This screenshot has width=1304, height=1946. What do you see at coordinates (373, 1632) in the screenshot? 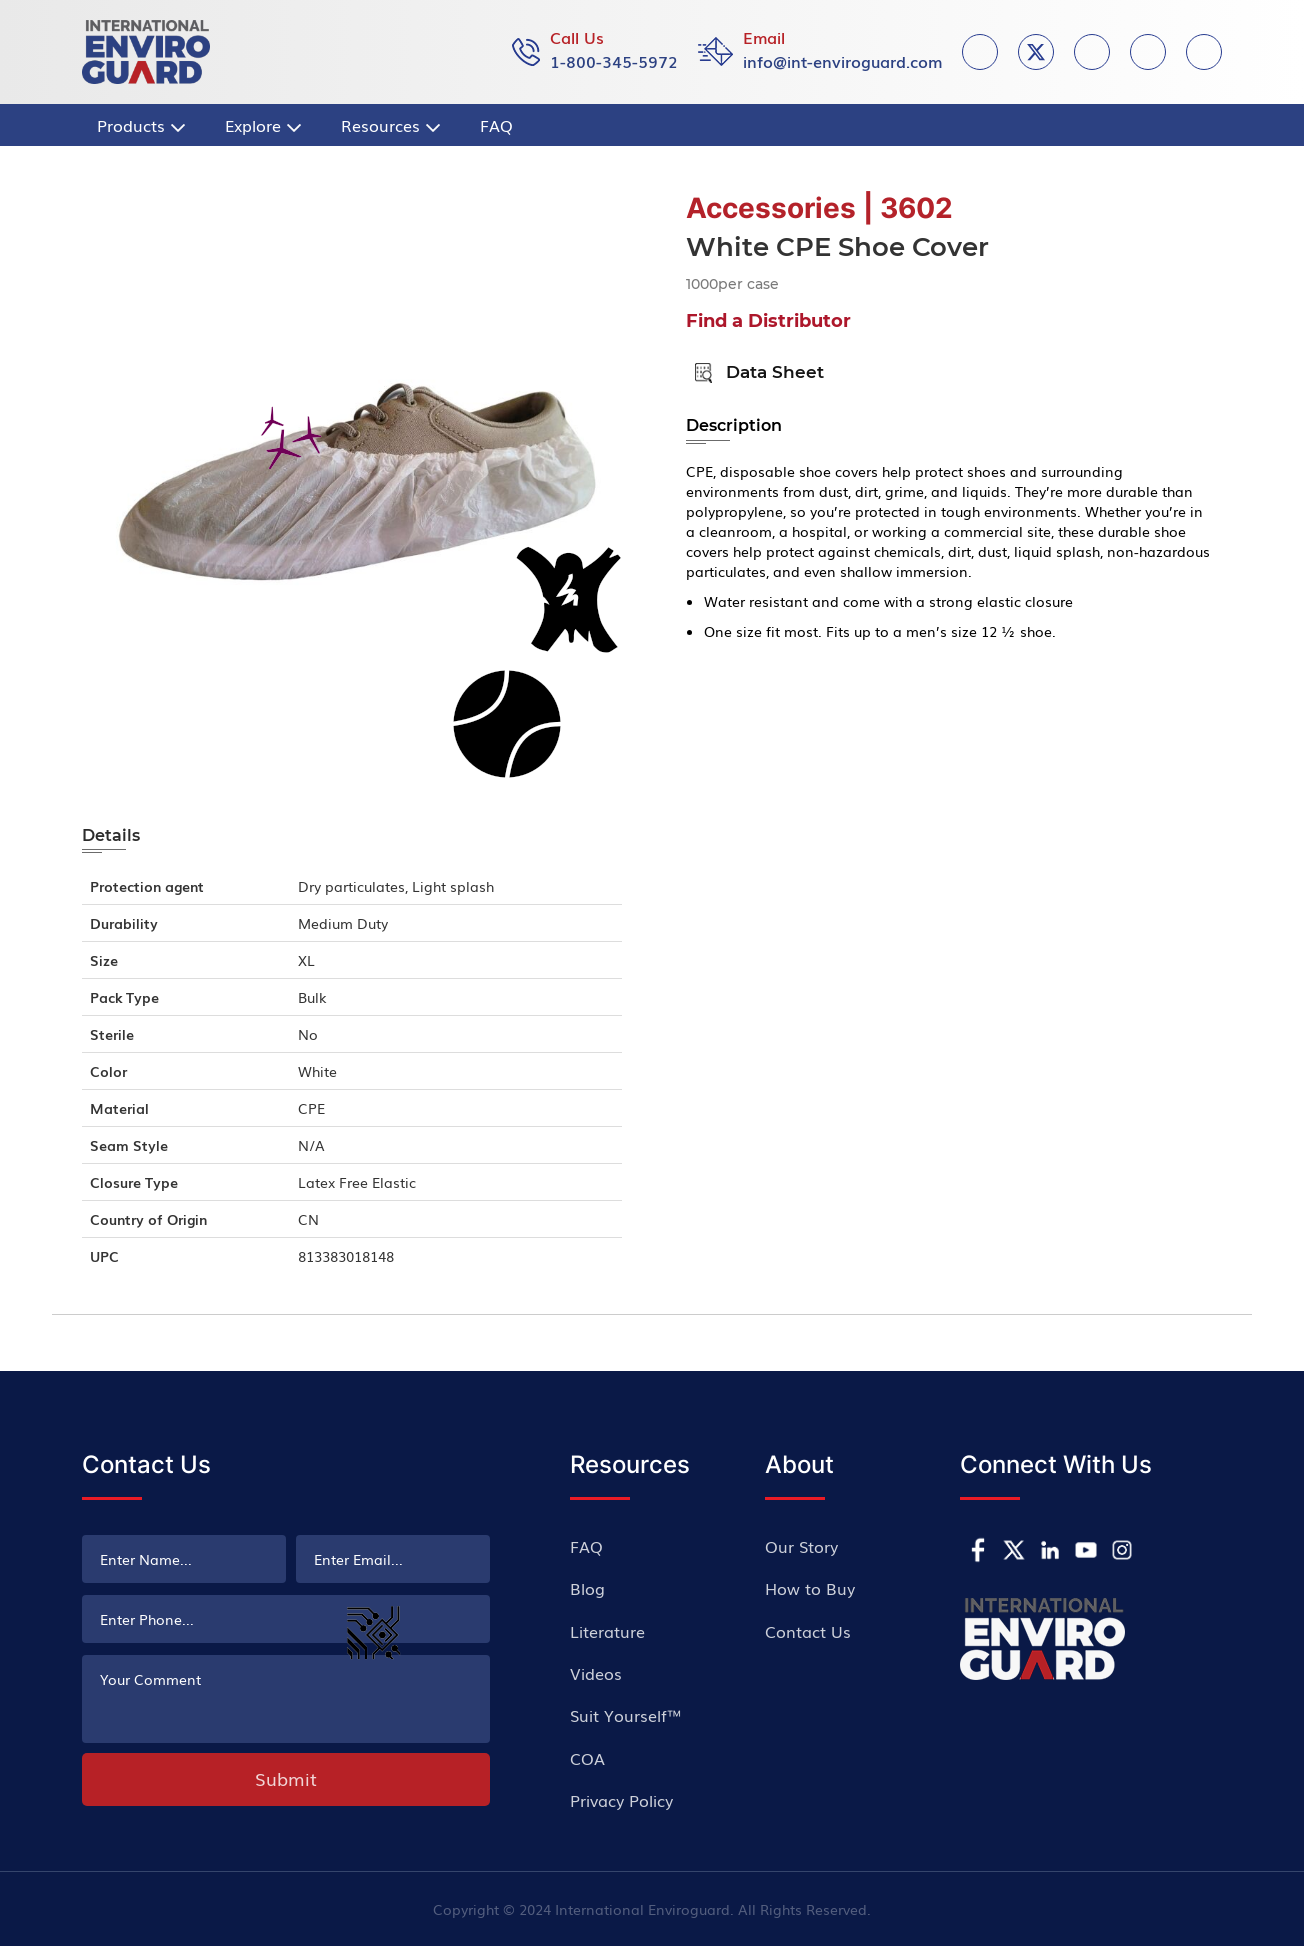
I see `access hardware or system settings` at bounding box center [373, 1632].